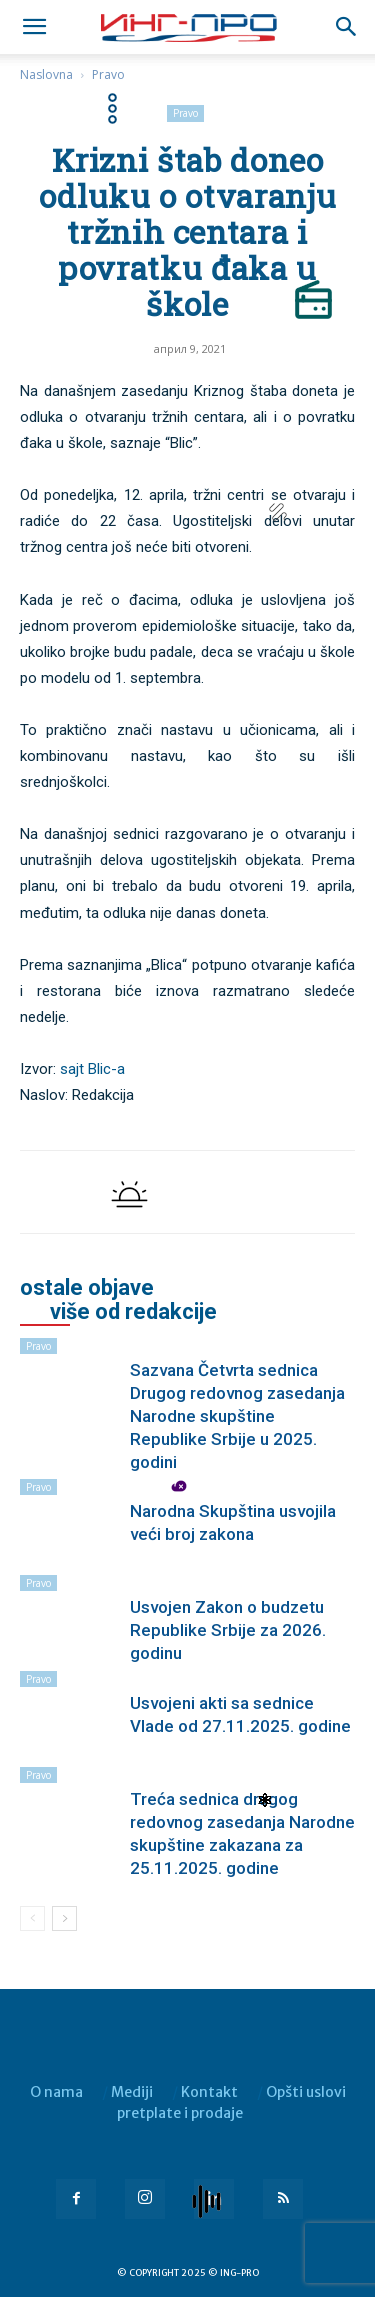  What do you see at coordinates (313, 300) in the screenshot?
I see `open radio or audio streaming app` at bounding box center [313, 300].